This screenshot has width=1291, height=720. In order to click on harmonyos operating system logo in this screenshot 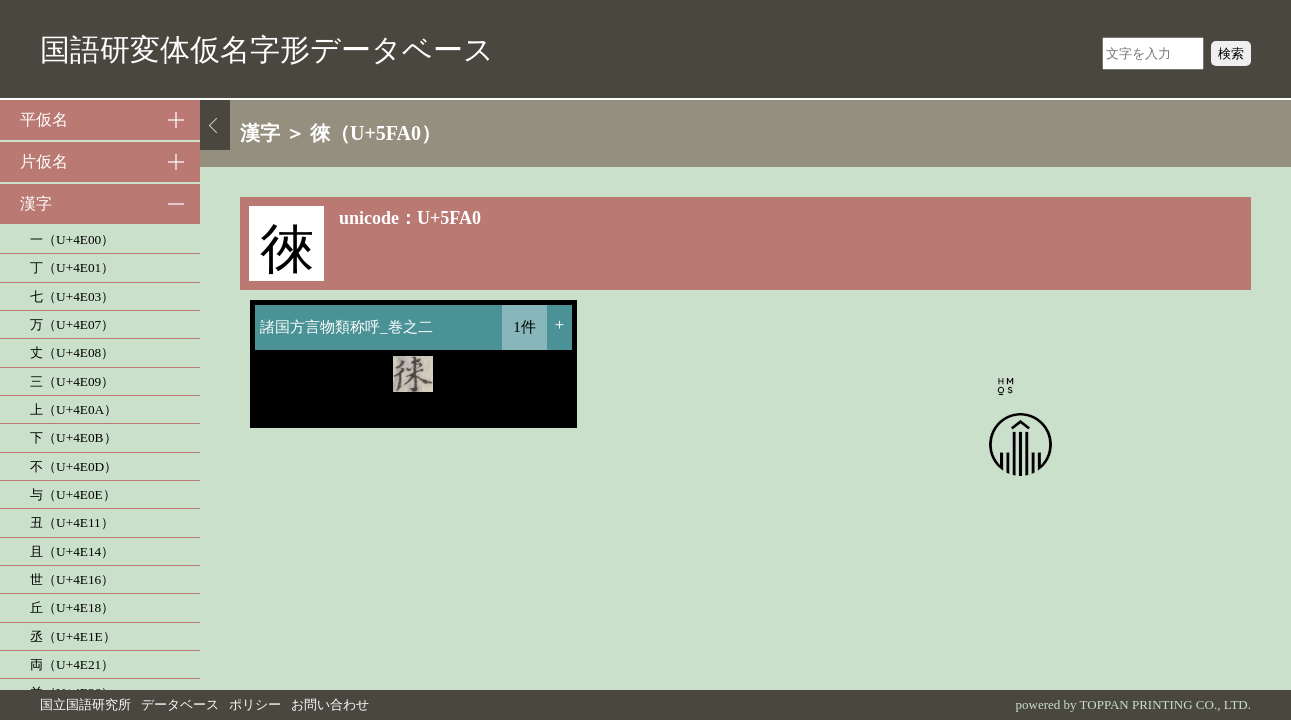, I will do `click(1005, 386)`.